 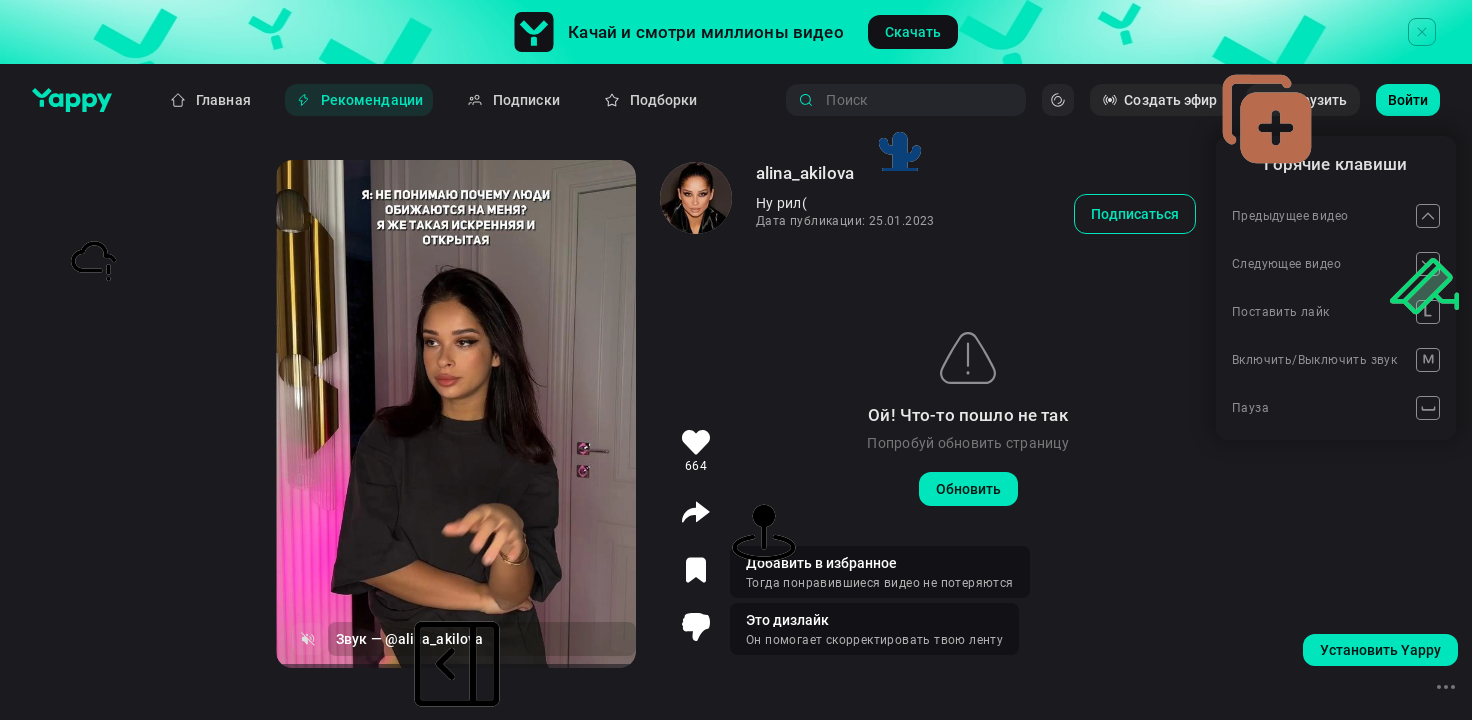 I want to click on expand the sidebar panel, so click(x=457, y=664).